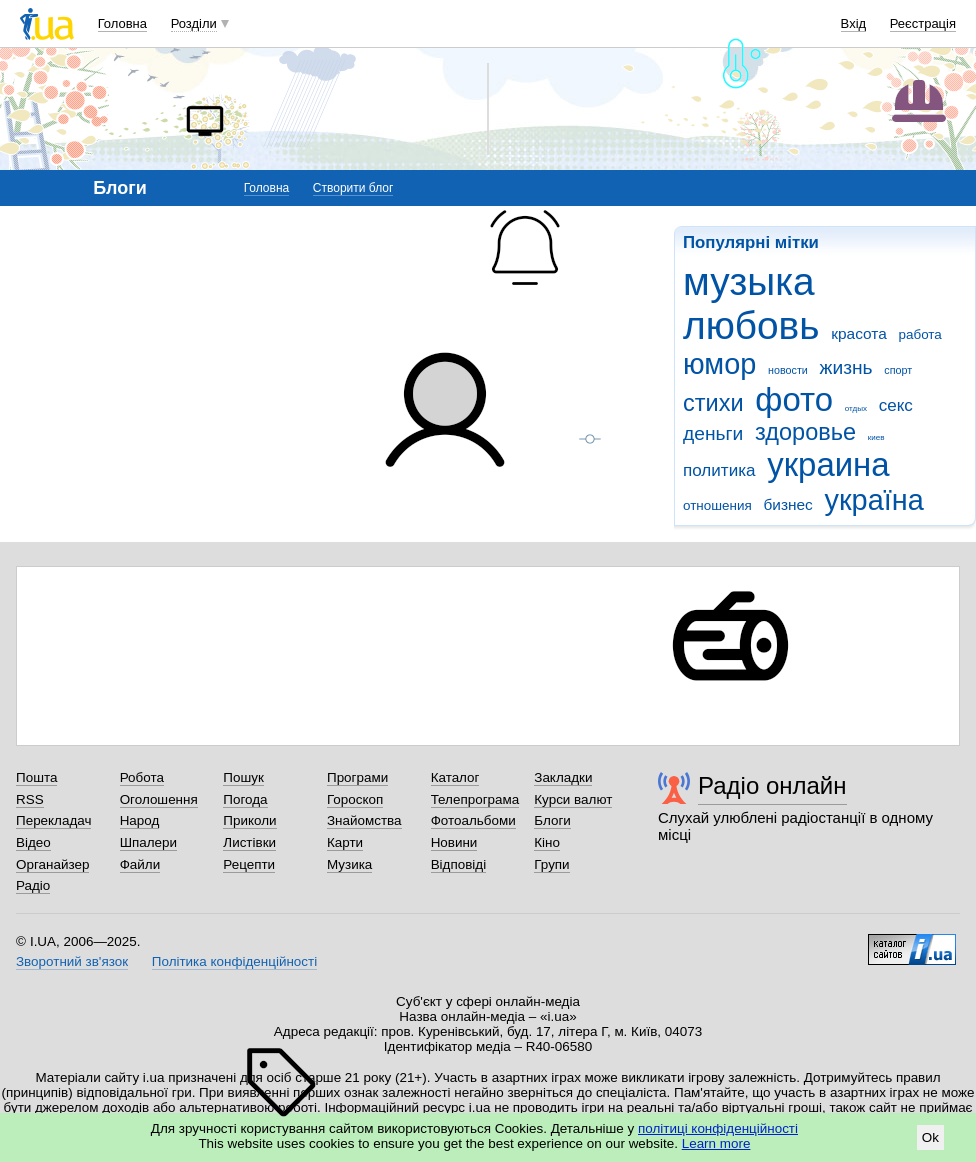 The image size is (976, 1162). Describe the element at coordinates (590, 439) in the screenshot. I see `view commit history` at that location.